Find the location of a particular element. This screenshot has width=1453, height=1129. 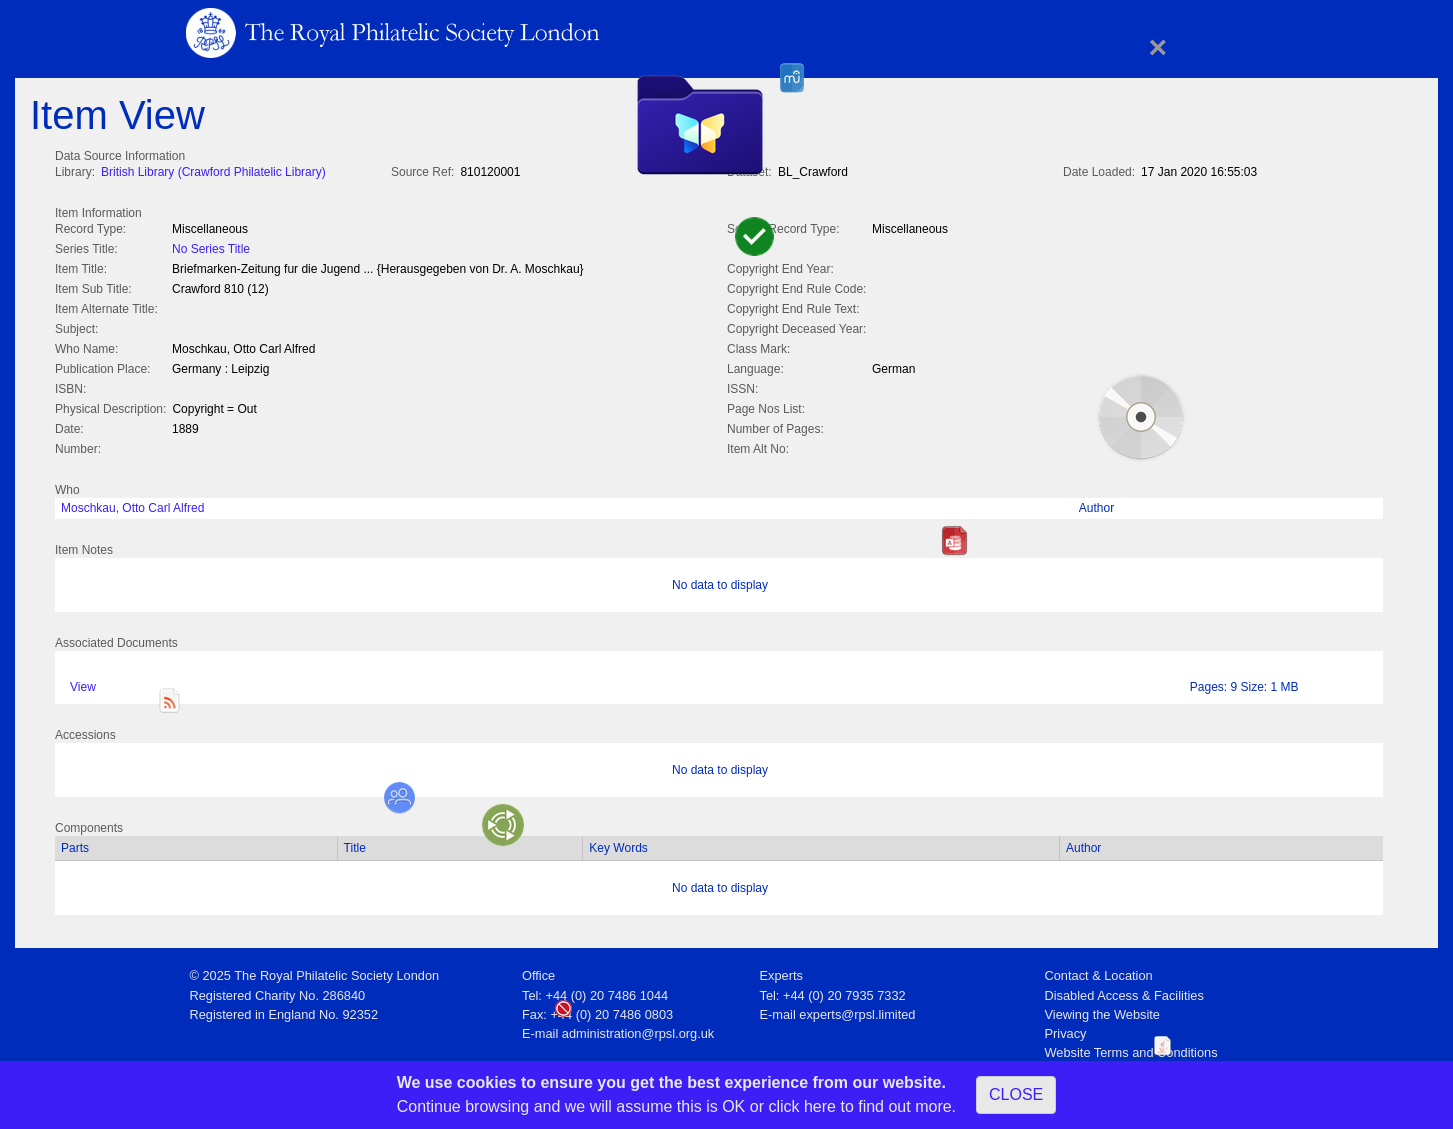

confirm or accept an action is located at coordinates (754, 236).